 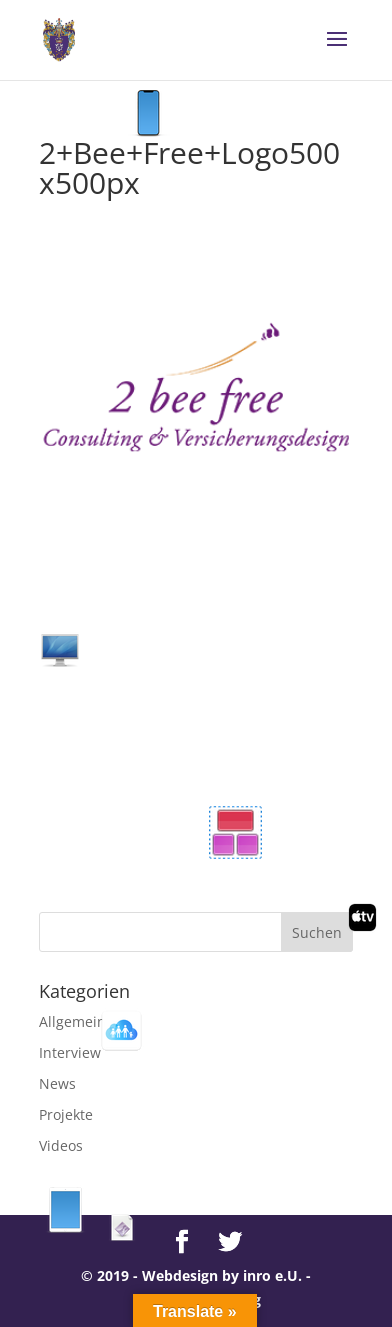 I want to click on a script or code file, so click(x=122, y=1227).